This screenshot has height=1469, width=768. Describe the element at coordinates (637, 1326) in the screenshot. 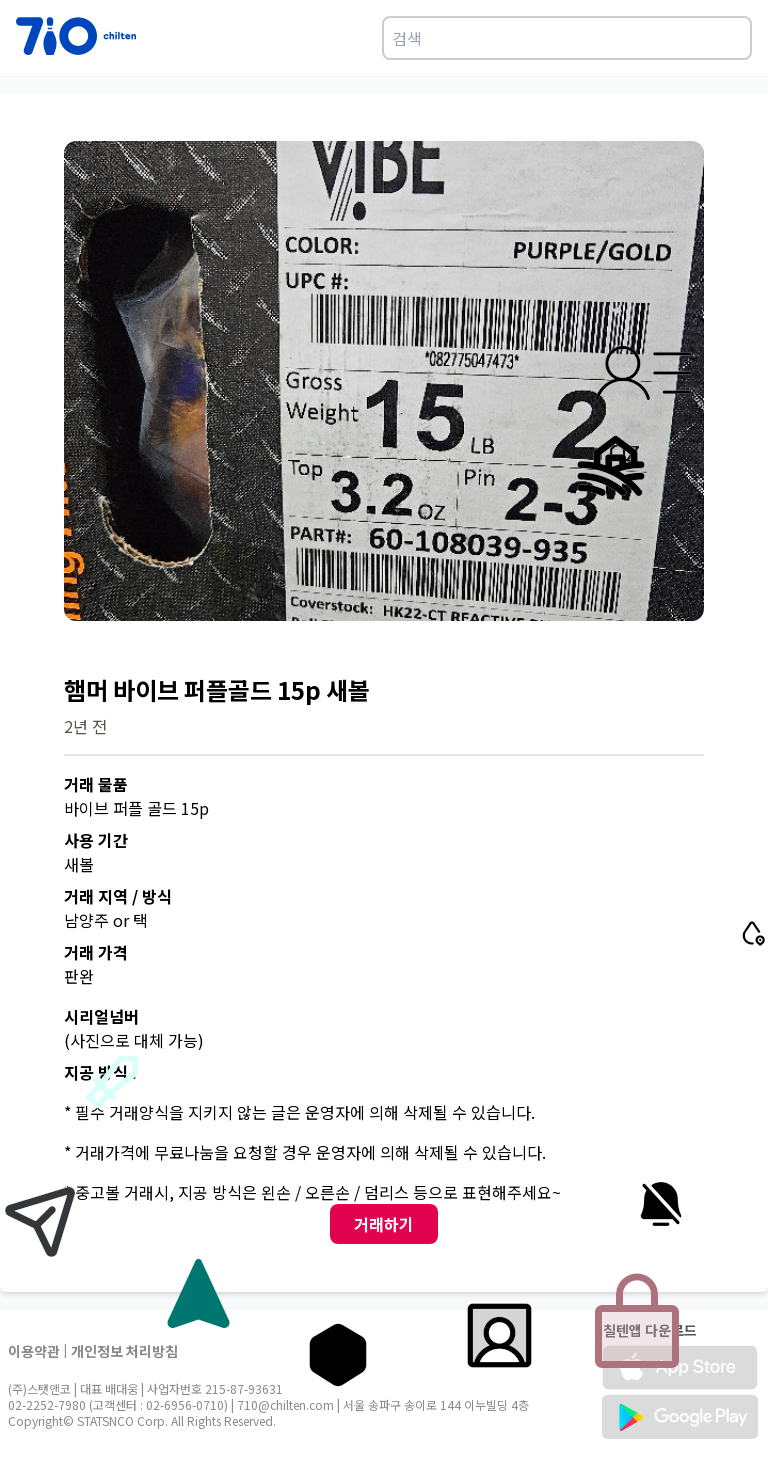

I see `indicates a locked or secured item` at that location.